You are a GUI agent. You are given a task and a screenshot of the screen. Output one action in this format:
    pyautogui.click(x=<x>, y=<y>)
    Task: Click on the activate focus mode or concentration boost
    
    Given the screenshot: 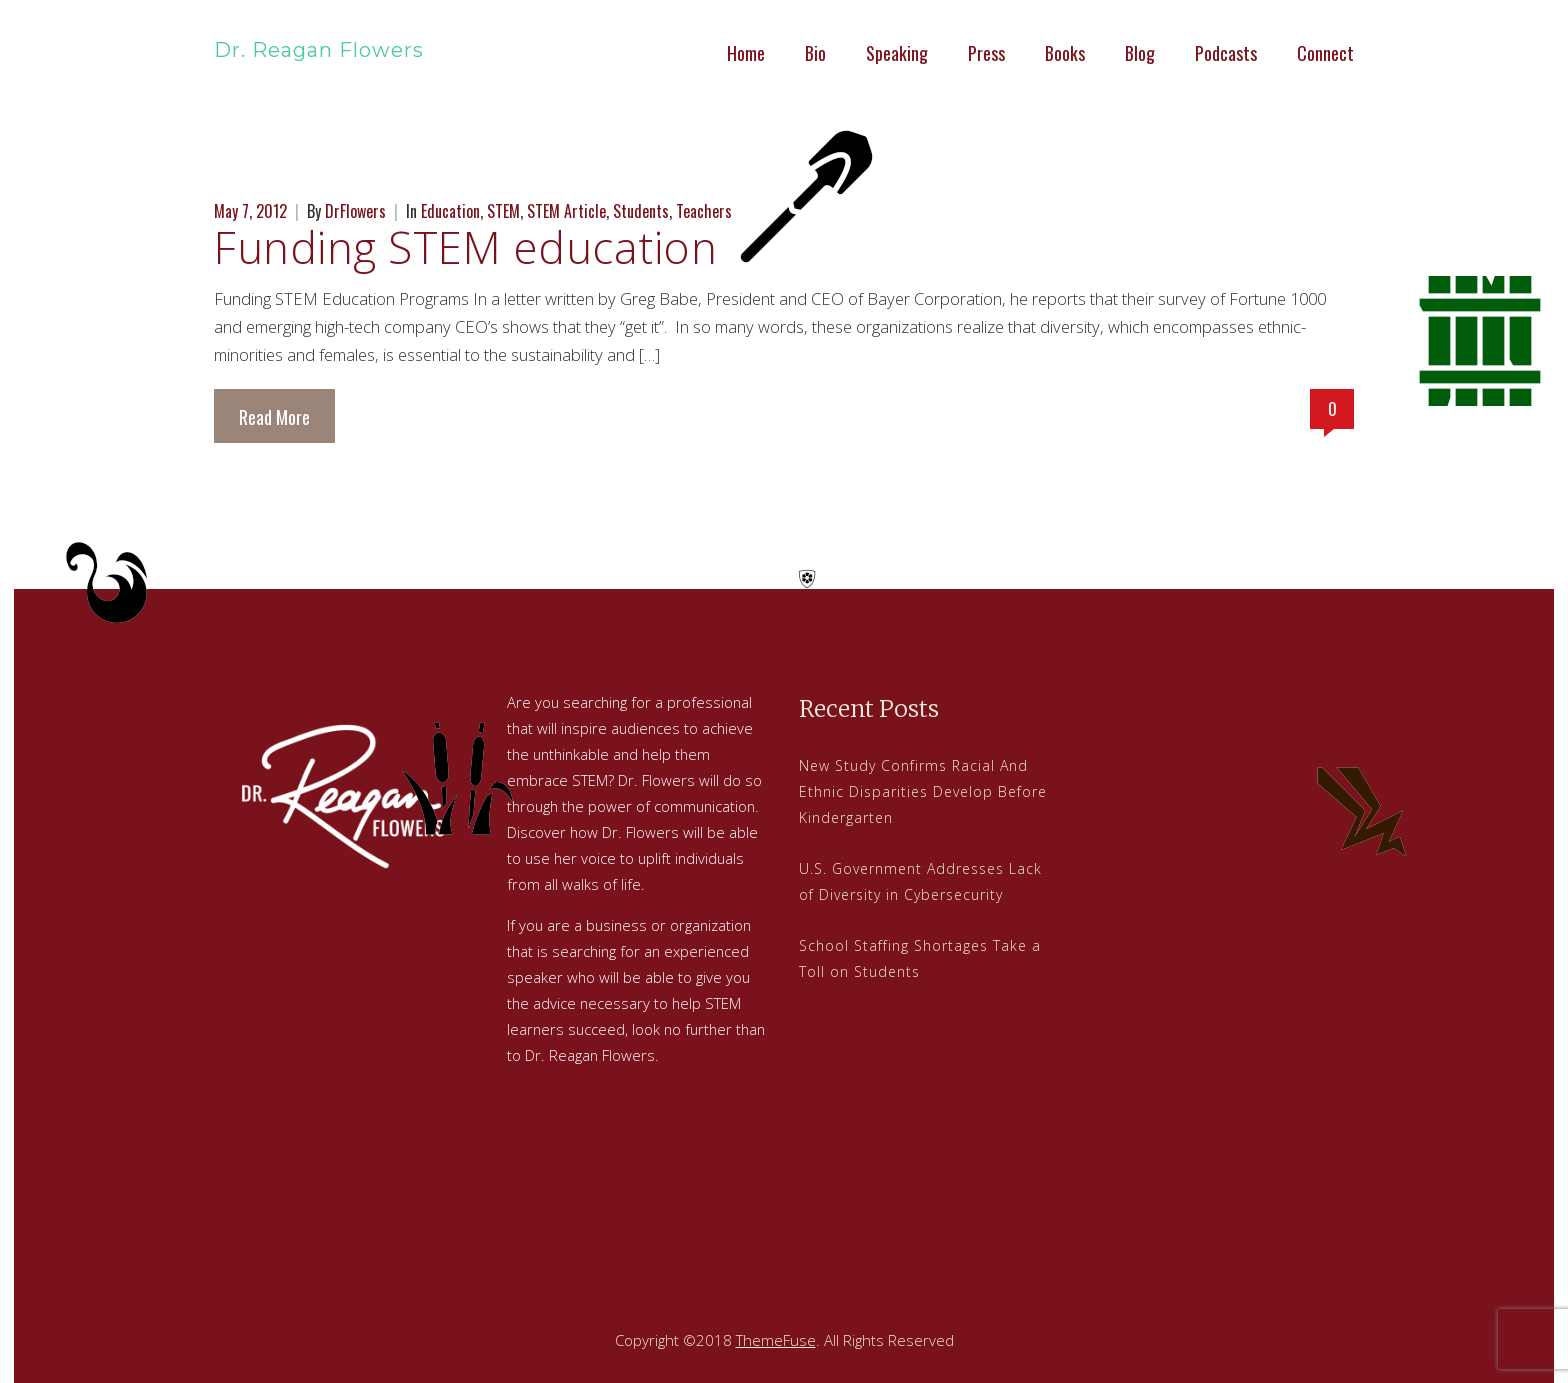 What is the action you would take?
    pyautogui.click(x=1361, y=811)
    